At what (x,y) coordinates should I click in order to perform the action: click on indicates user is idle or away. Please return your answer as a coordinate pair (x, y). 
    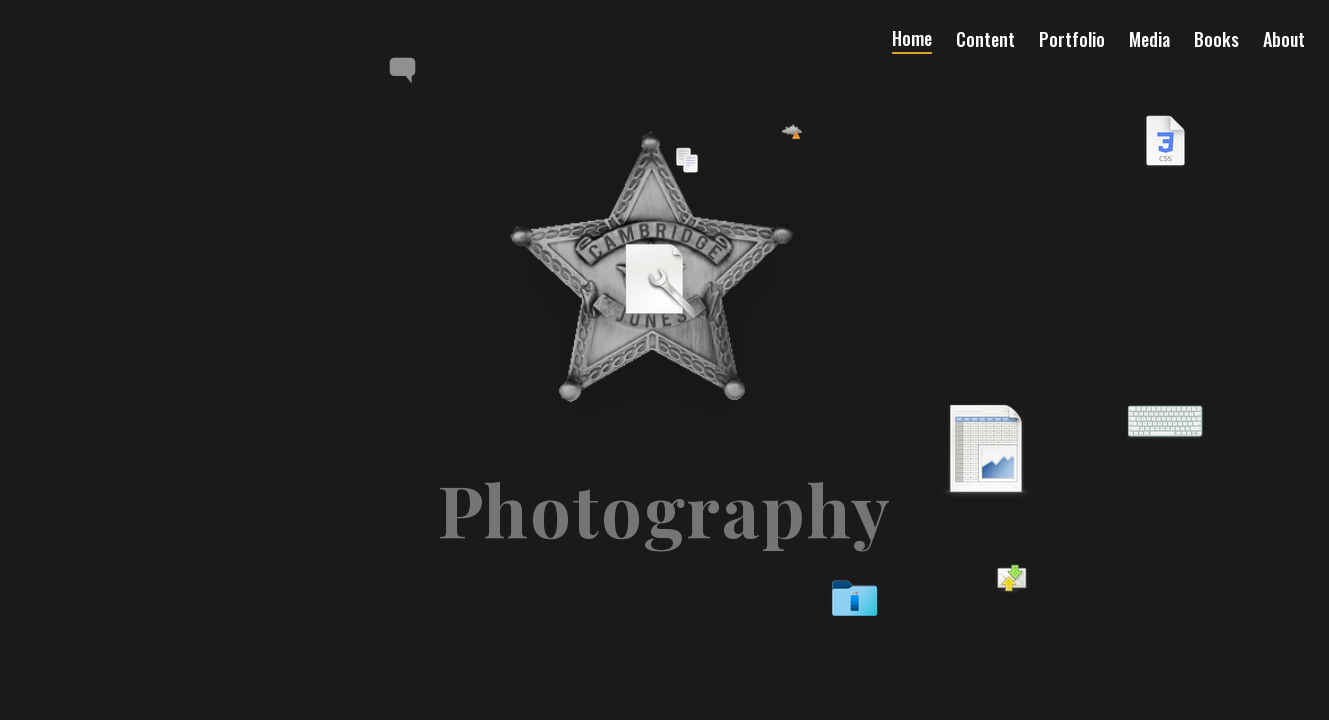
    Looking at the image, I should click on (402, 70).